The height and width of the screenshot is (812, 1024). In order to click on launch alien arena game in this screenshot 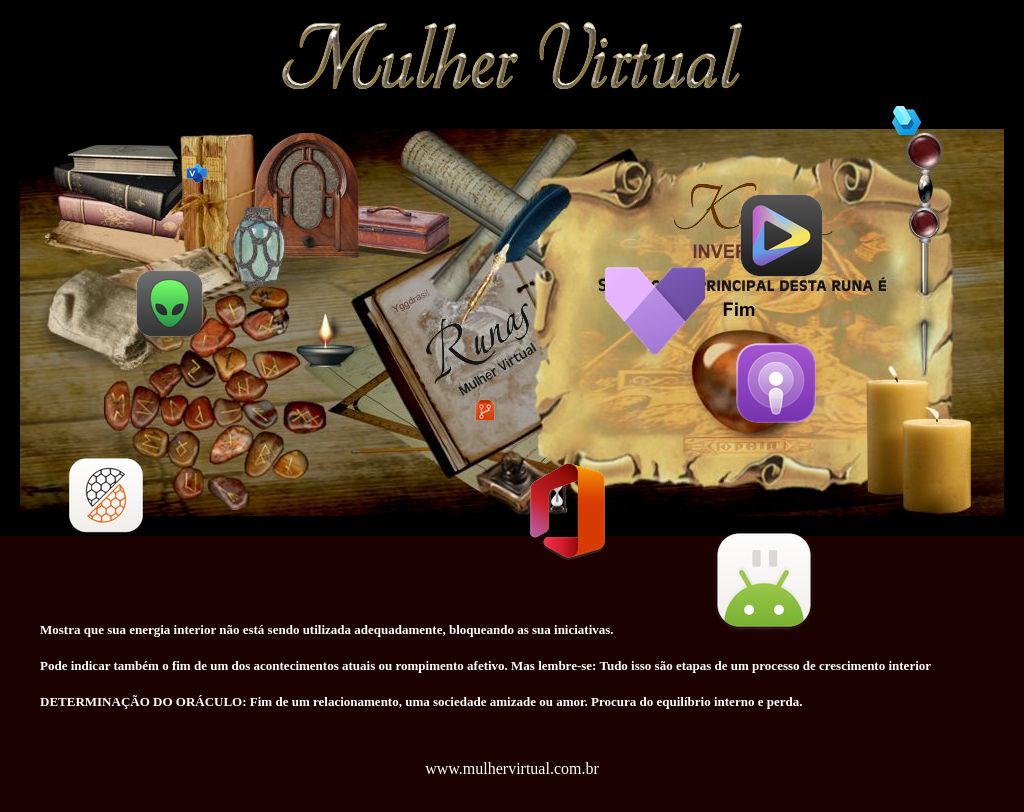, I will do `click(169, 303)`.